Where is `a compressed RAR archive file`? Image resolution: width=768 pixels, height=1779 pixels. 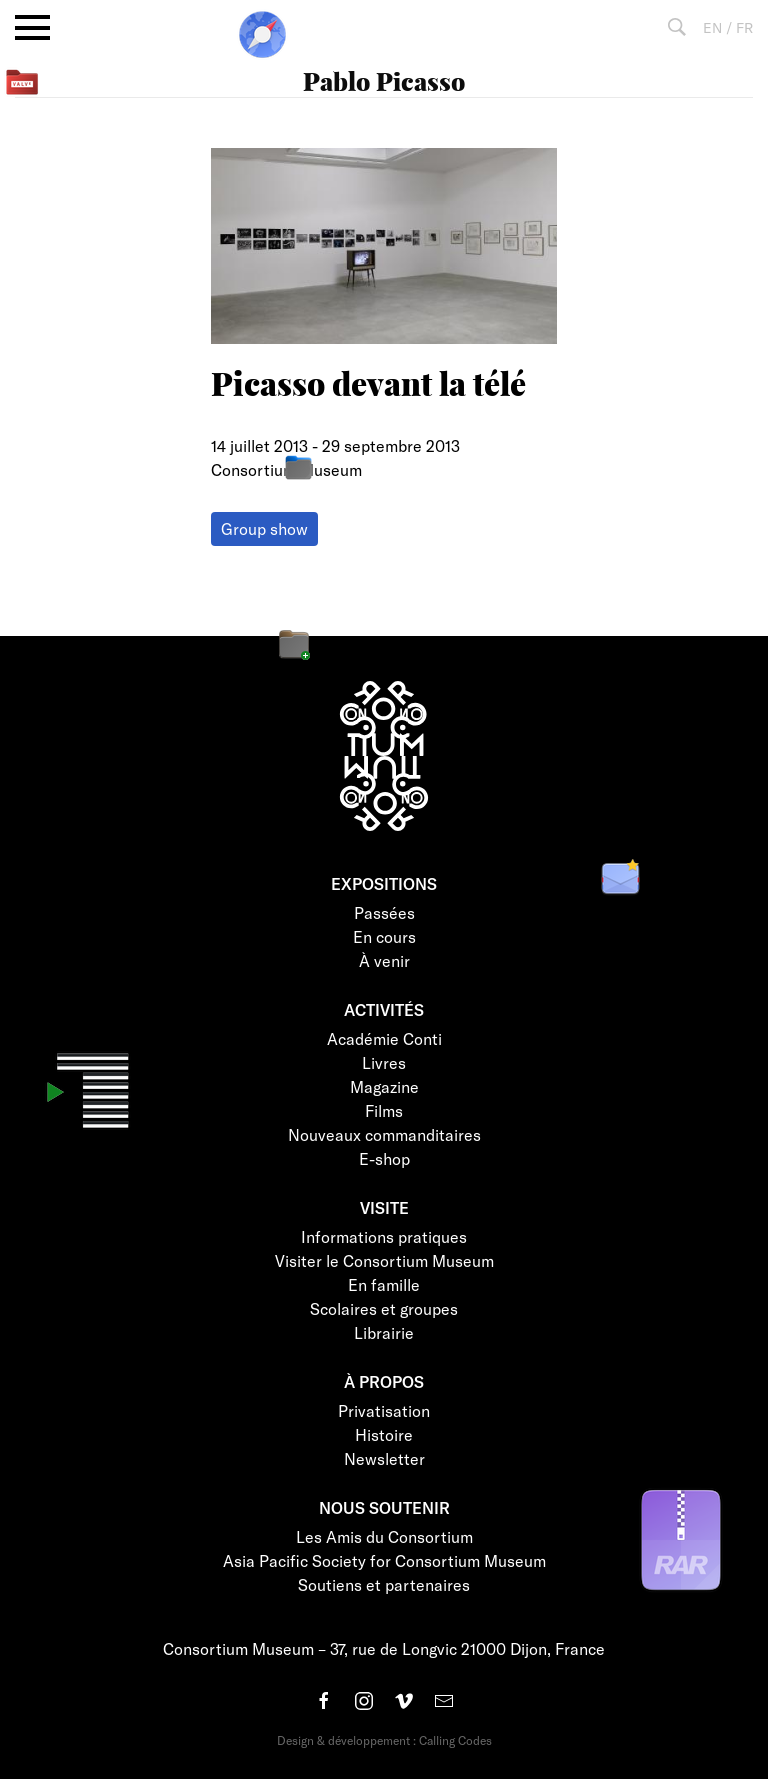
a compressed RAR archive file is located at coordinates (681, 1540).